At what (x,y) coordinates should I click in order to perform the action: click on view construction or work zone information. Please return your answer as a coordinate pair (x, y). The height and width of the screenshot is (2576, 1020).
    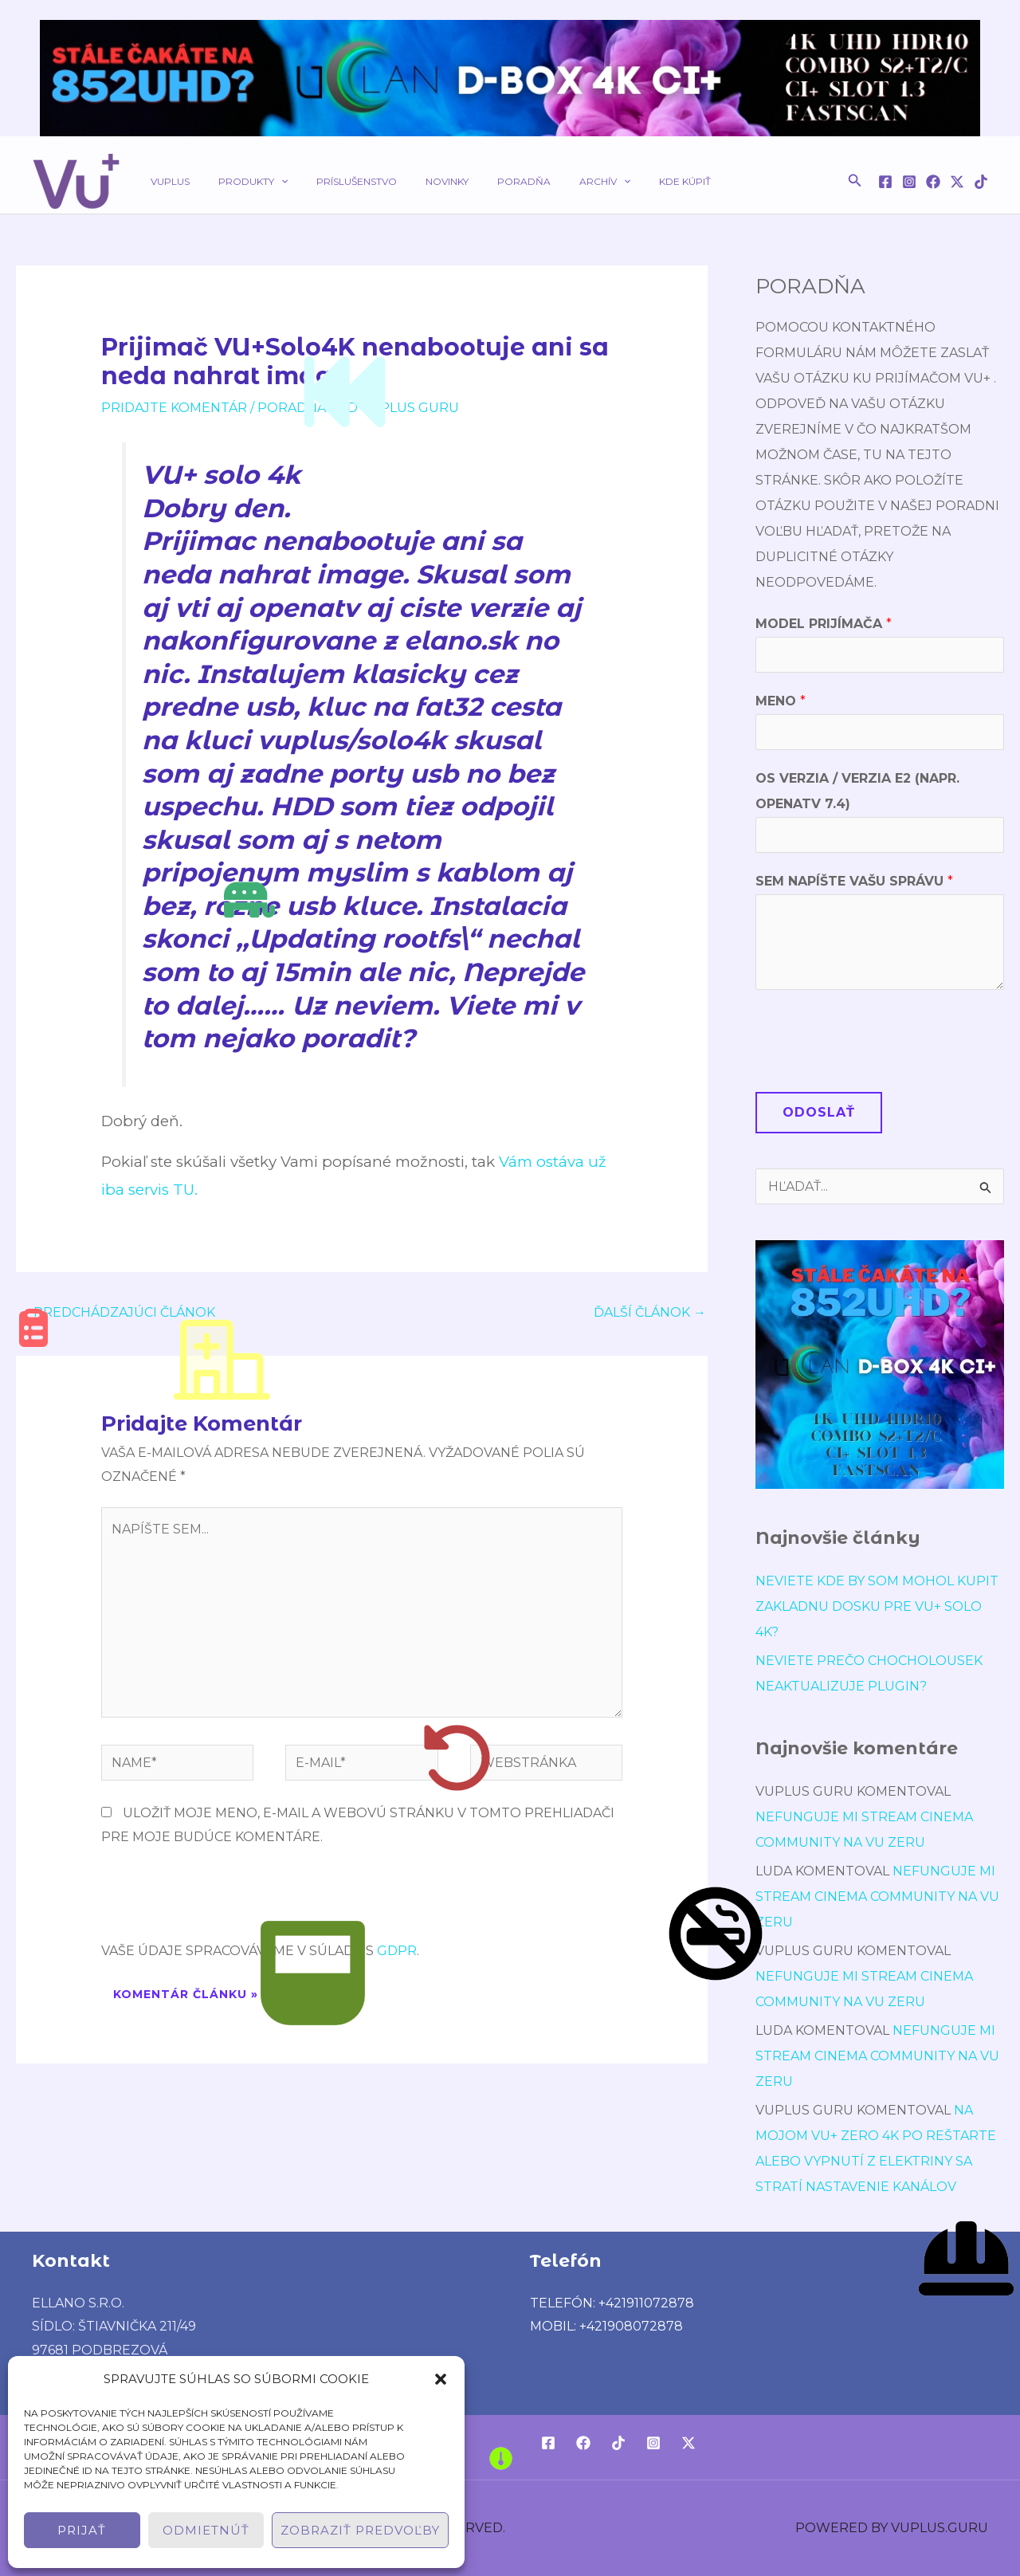
    Looking at the image, I should click on (966, 2258).